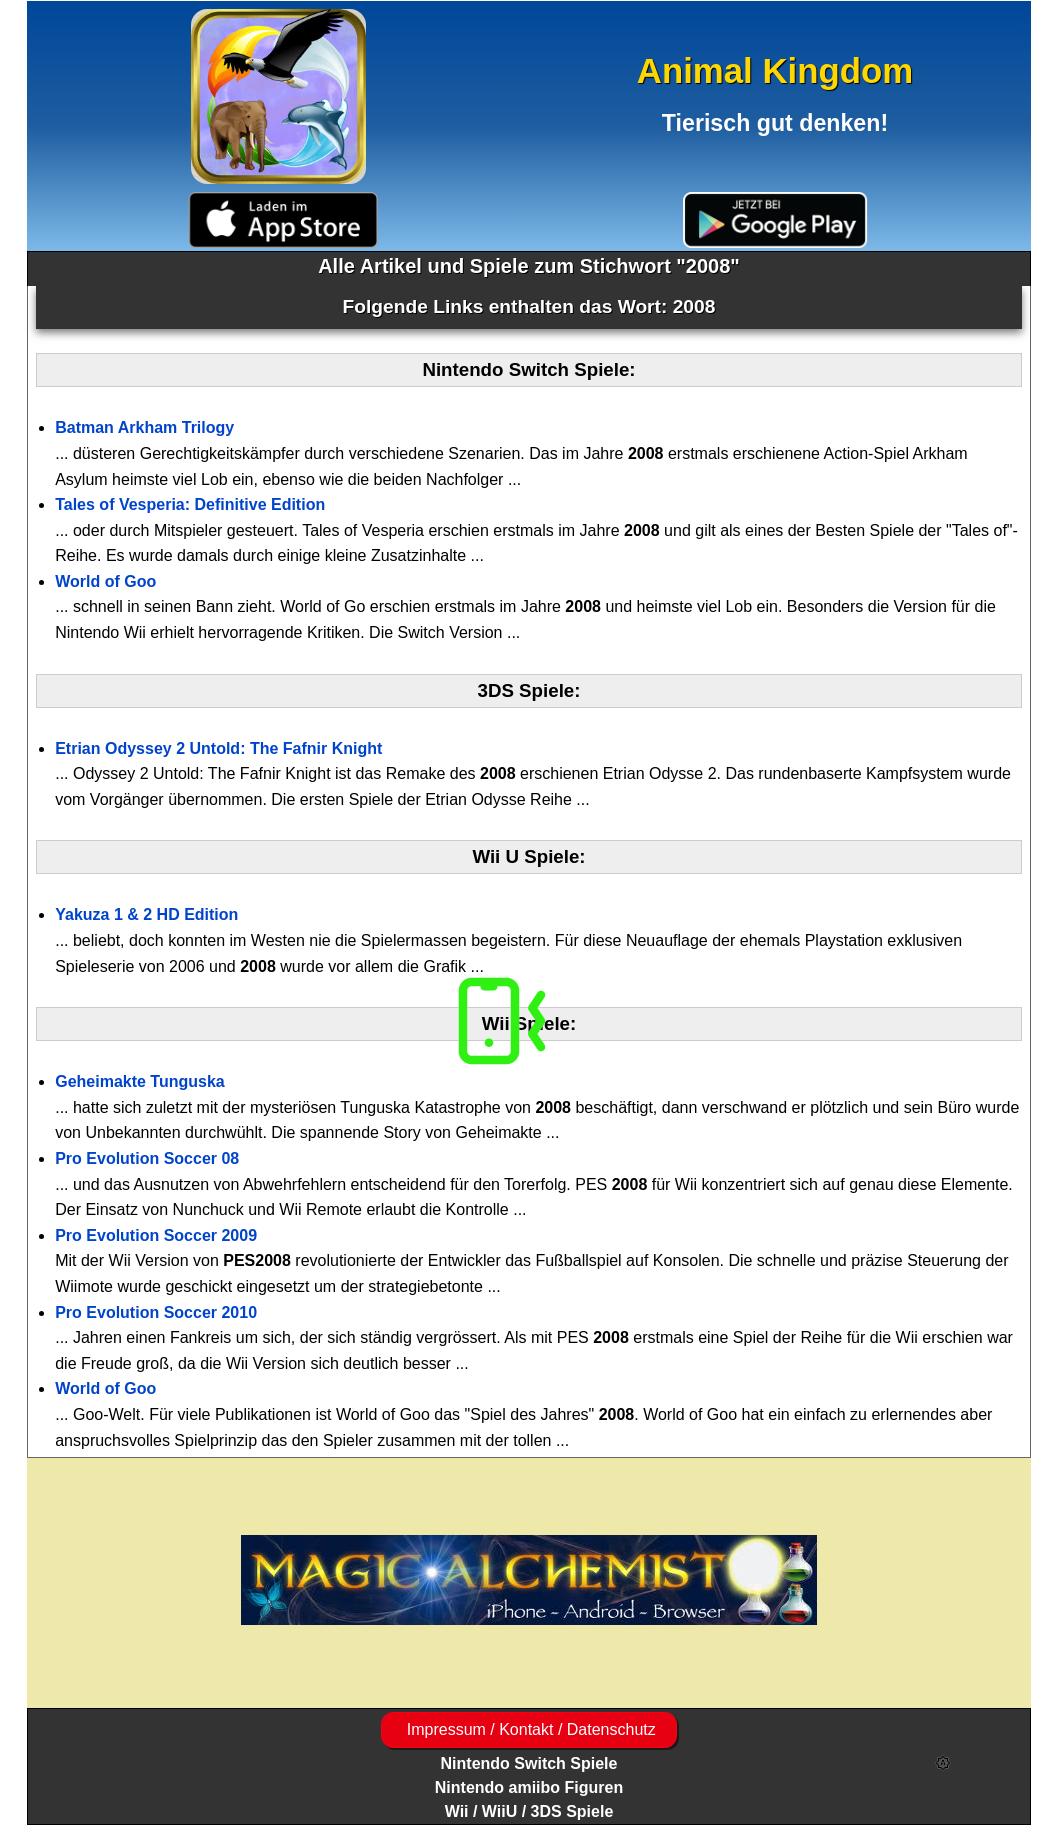  I want to click on enable automatic brightness adjustment, so click(943, 1763).